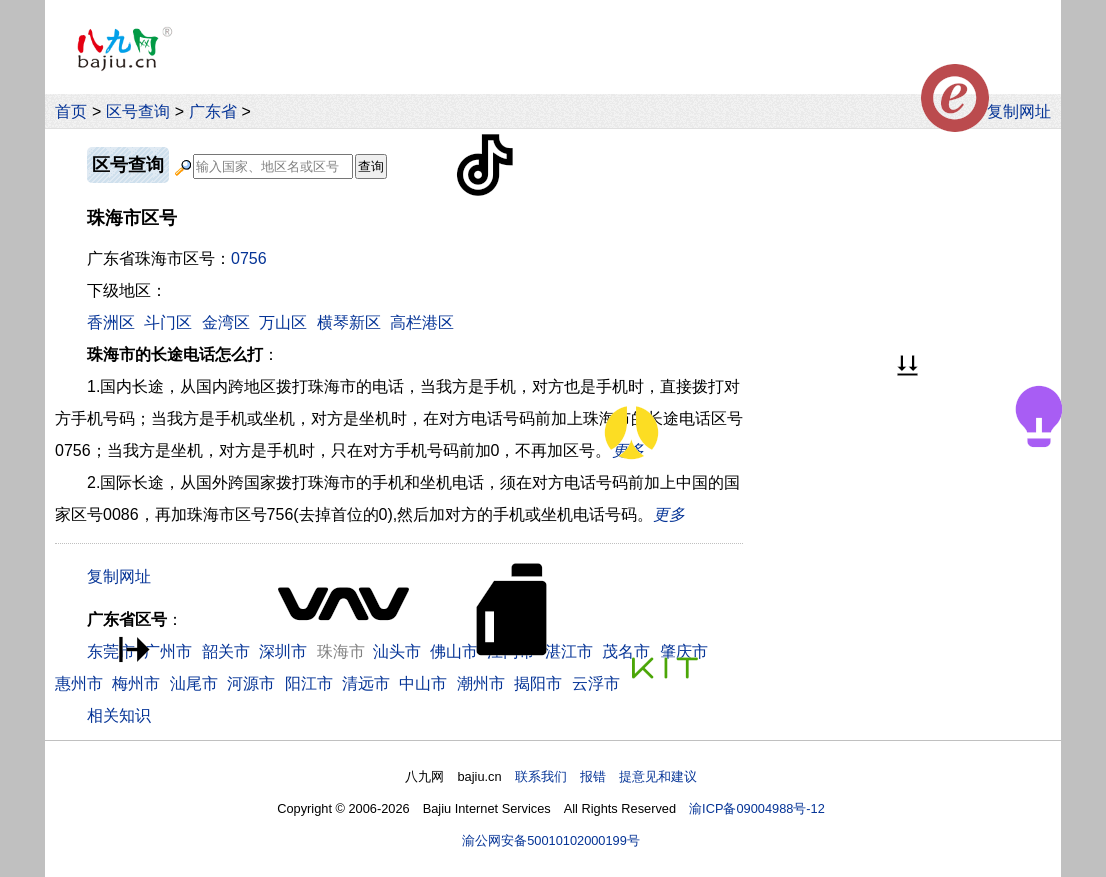 Image resolution: width=1106 pixels, height=877 pixels. I want to click on align selected elements to the bottom, so click(907, 365).